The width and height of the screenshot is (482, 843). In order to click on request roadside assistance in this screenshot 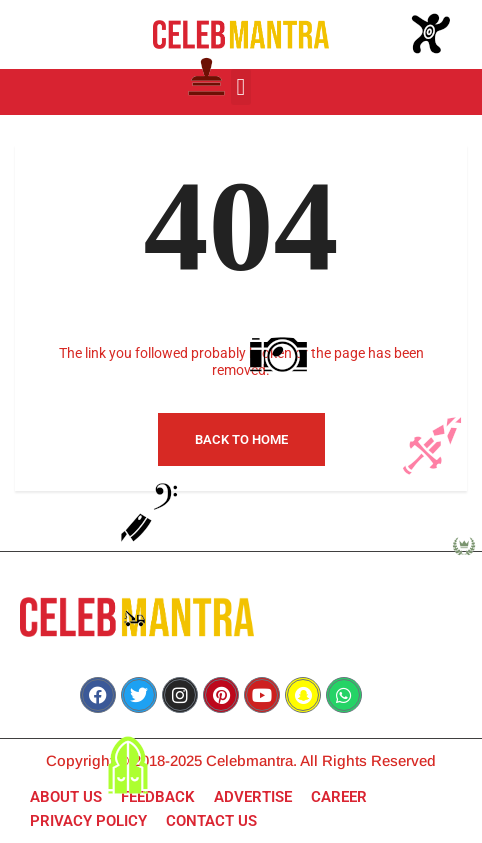, I will do `click(134, 618)`.